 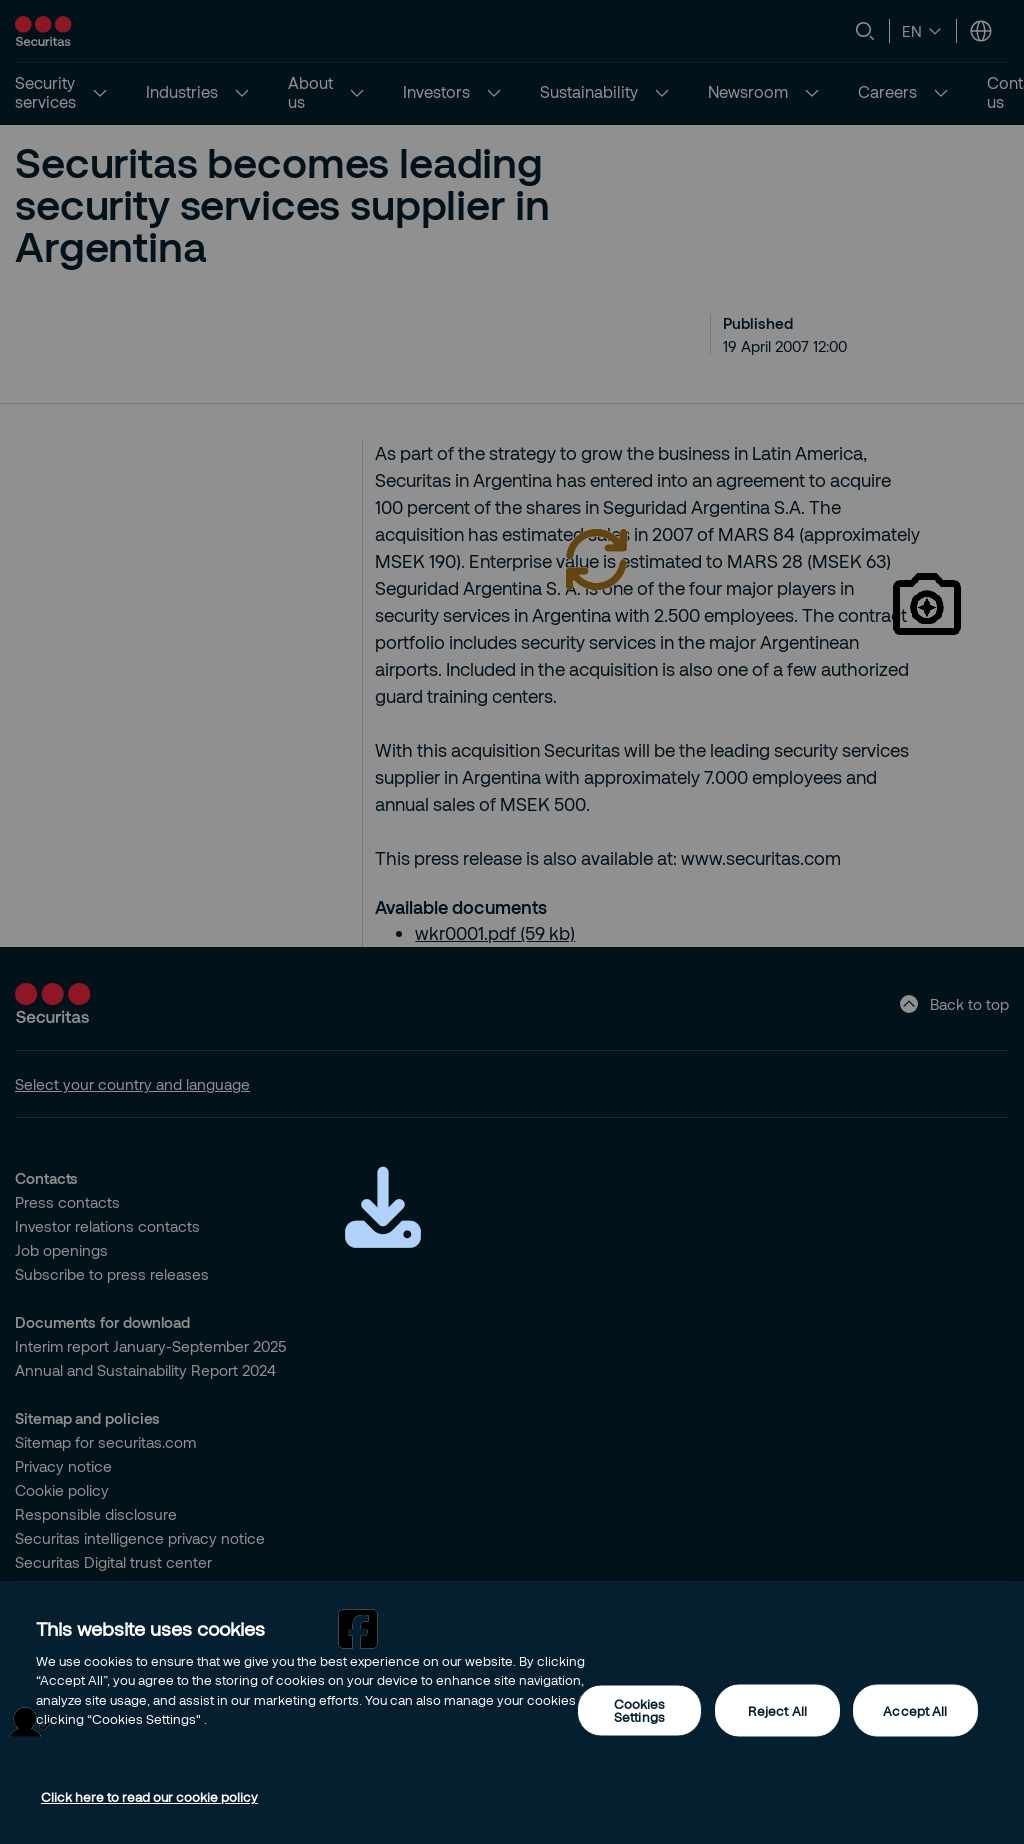 What do you see at coordinates (358, 1629) in the screenshot?
I see `share to facebook` at bounding box center [358, 1629].